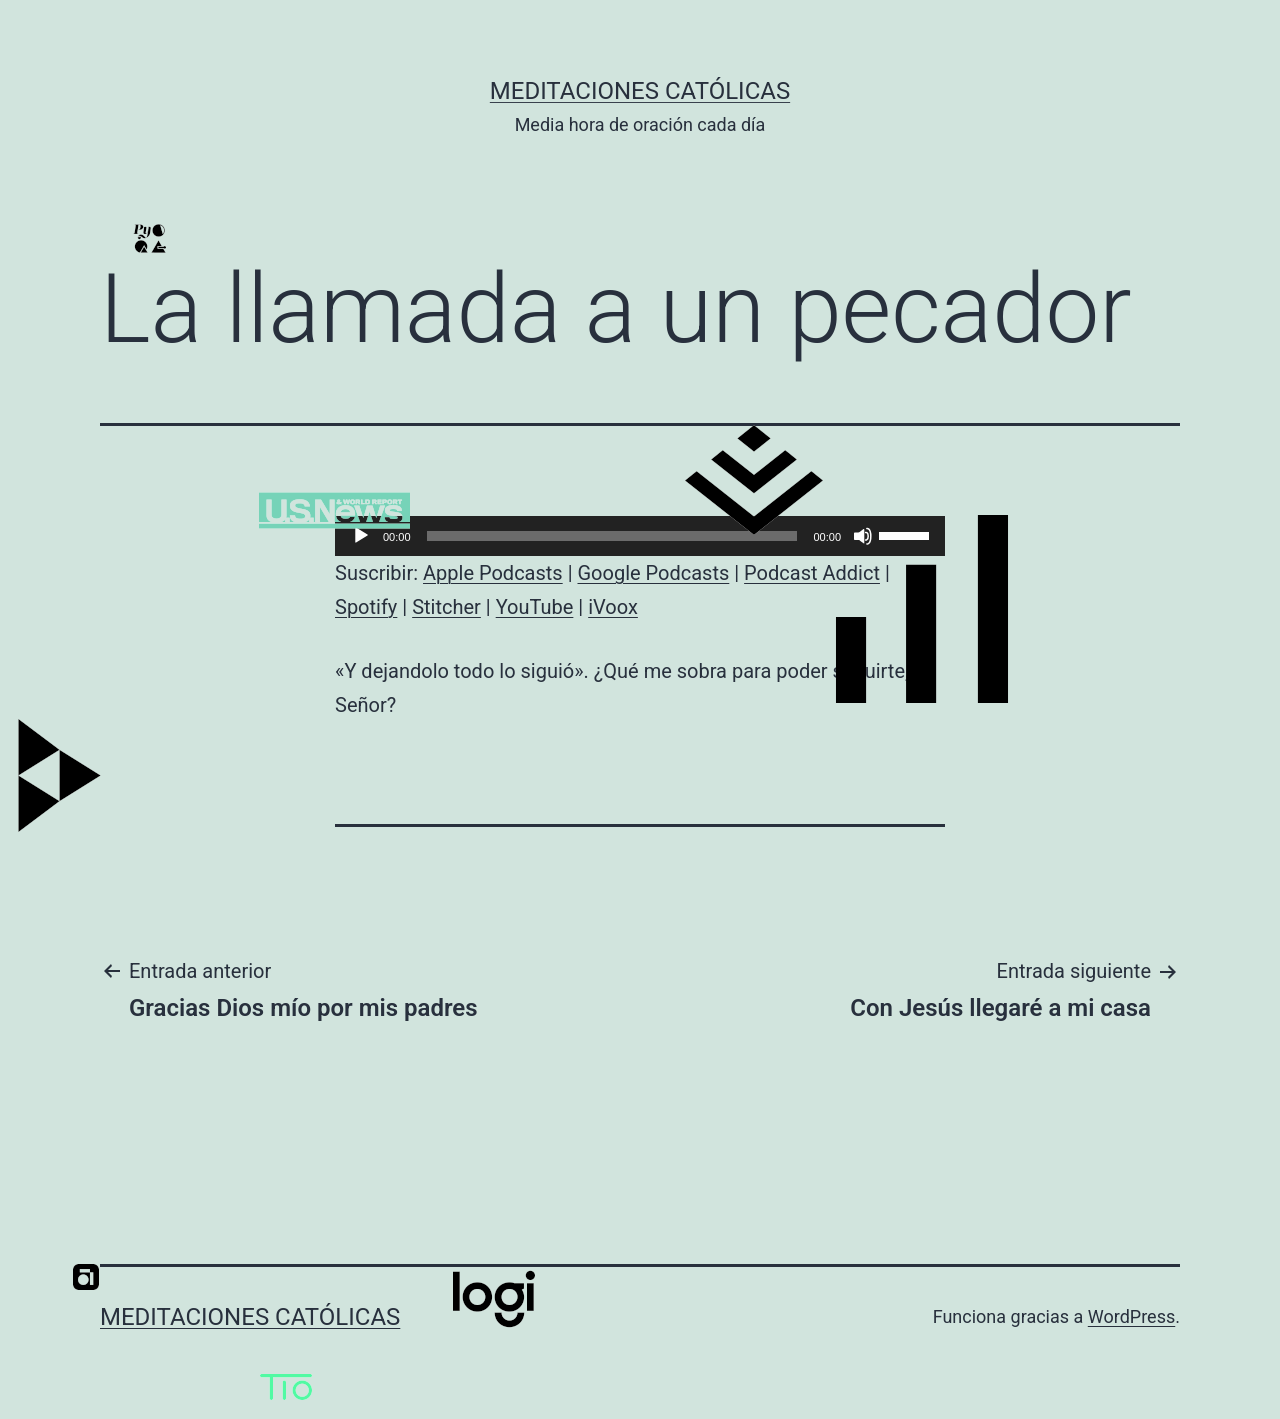  I want to click on pycqa (python code quality authority) organization logo, so click(149, 238).